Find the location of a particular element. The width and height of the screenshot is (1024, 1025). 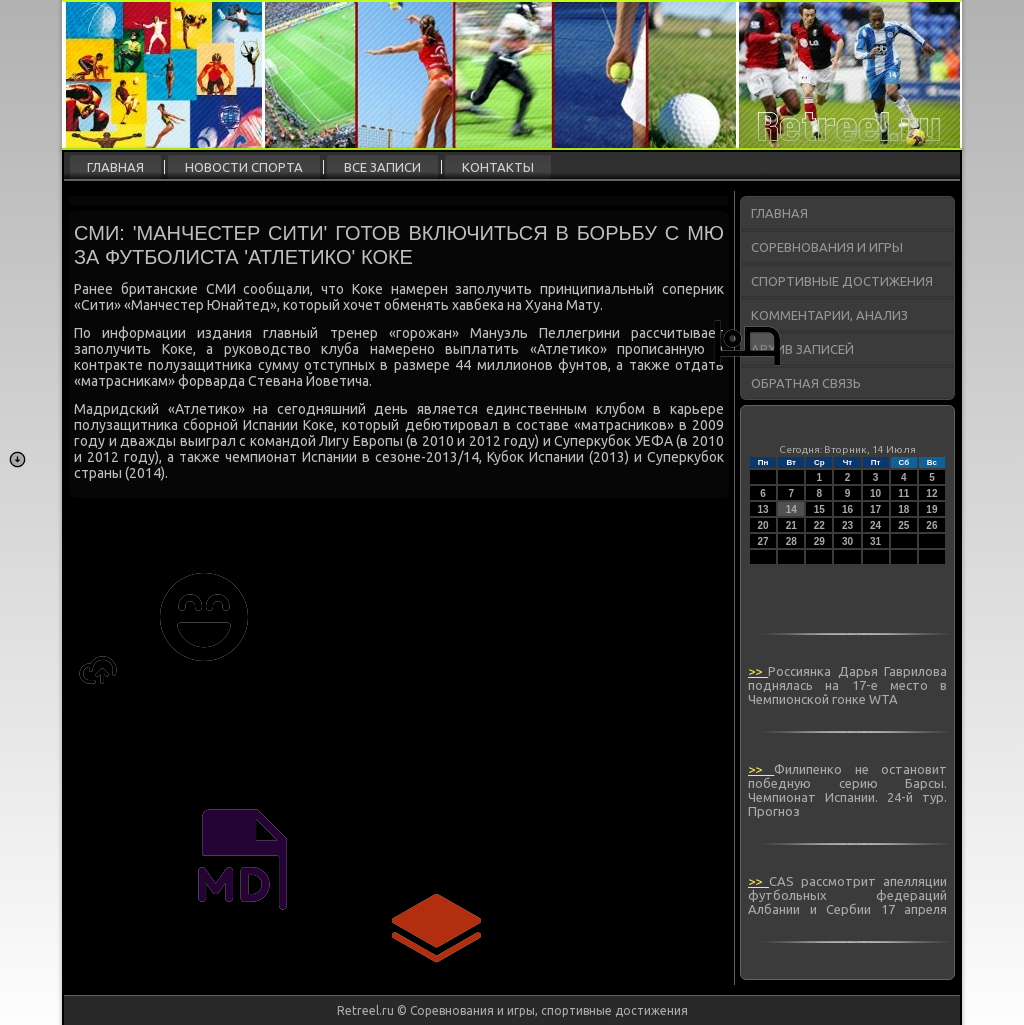

upload file to cloud storage is located at coordinates (98, 670).